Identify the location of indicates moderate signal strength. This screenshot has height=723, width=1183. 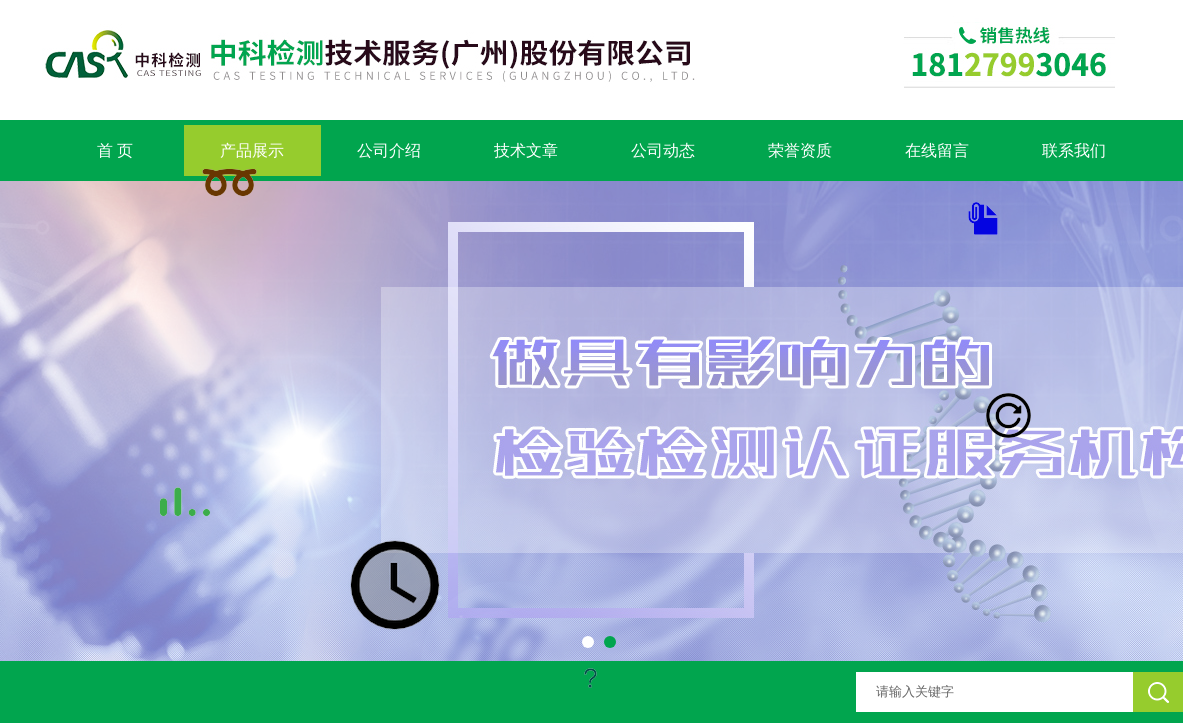
(185, 491).